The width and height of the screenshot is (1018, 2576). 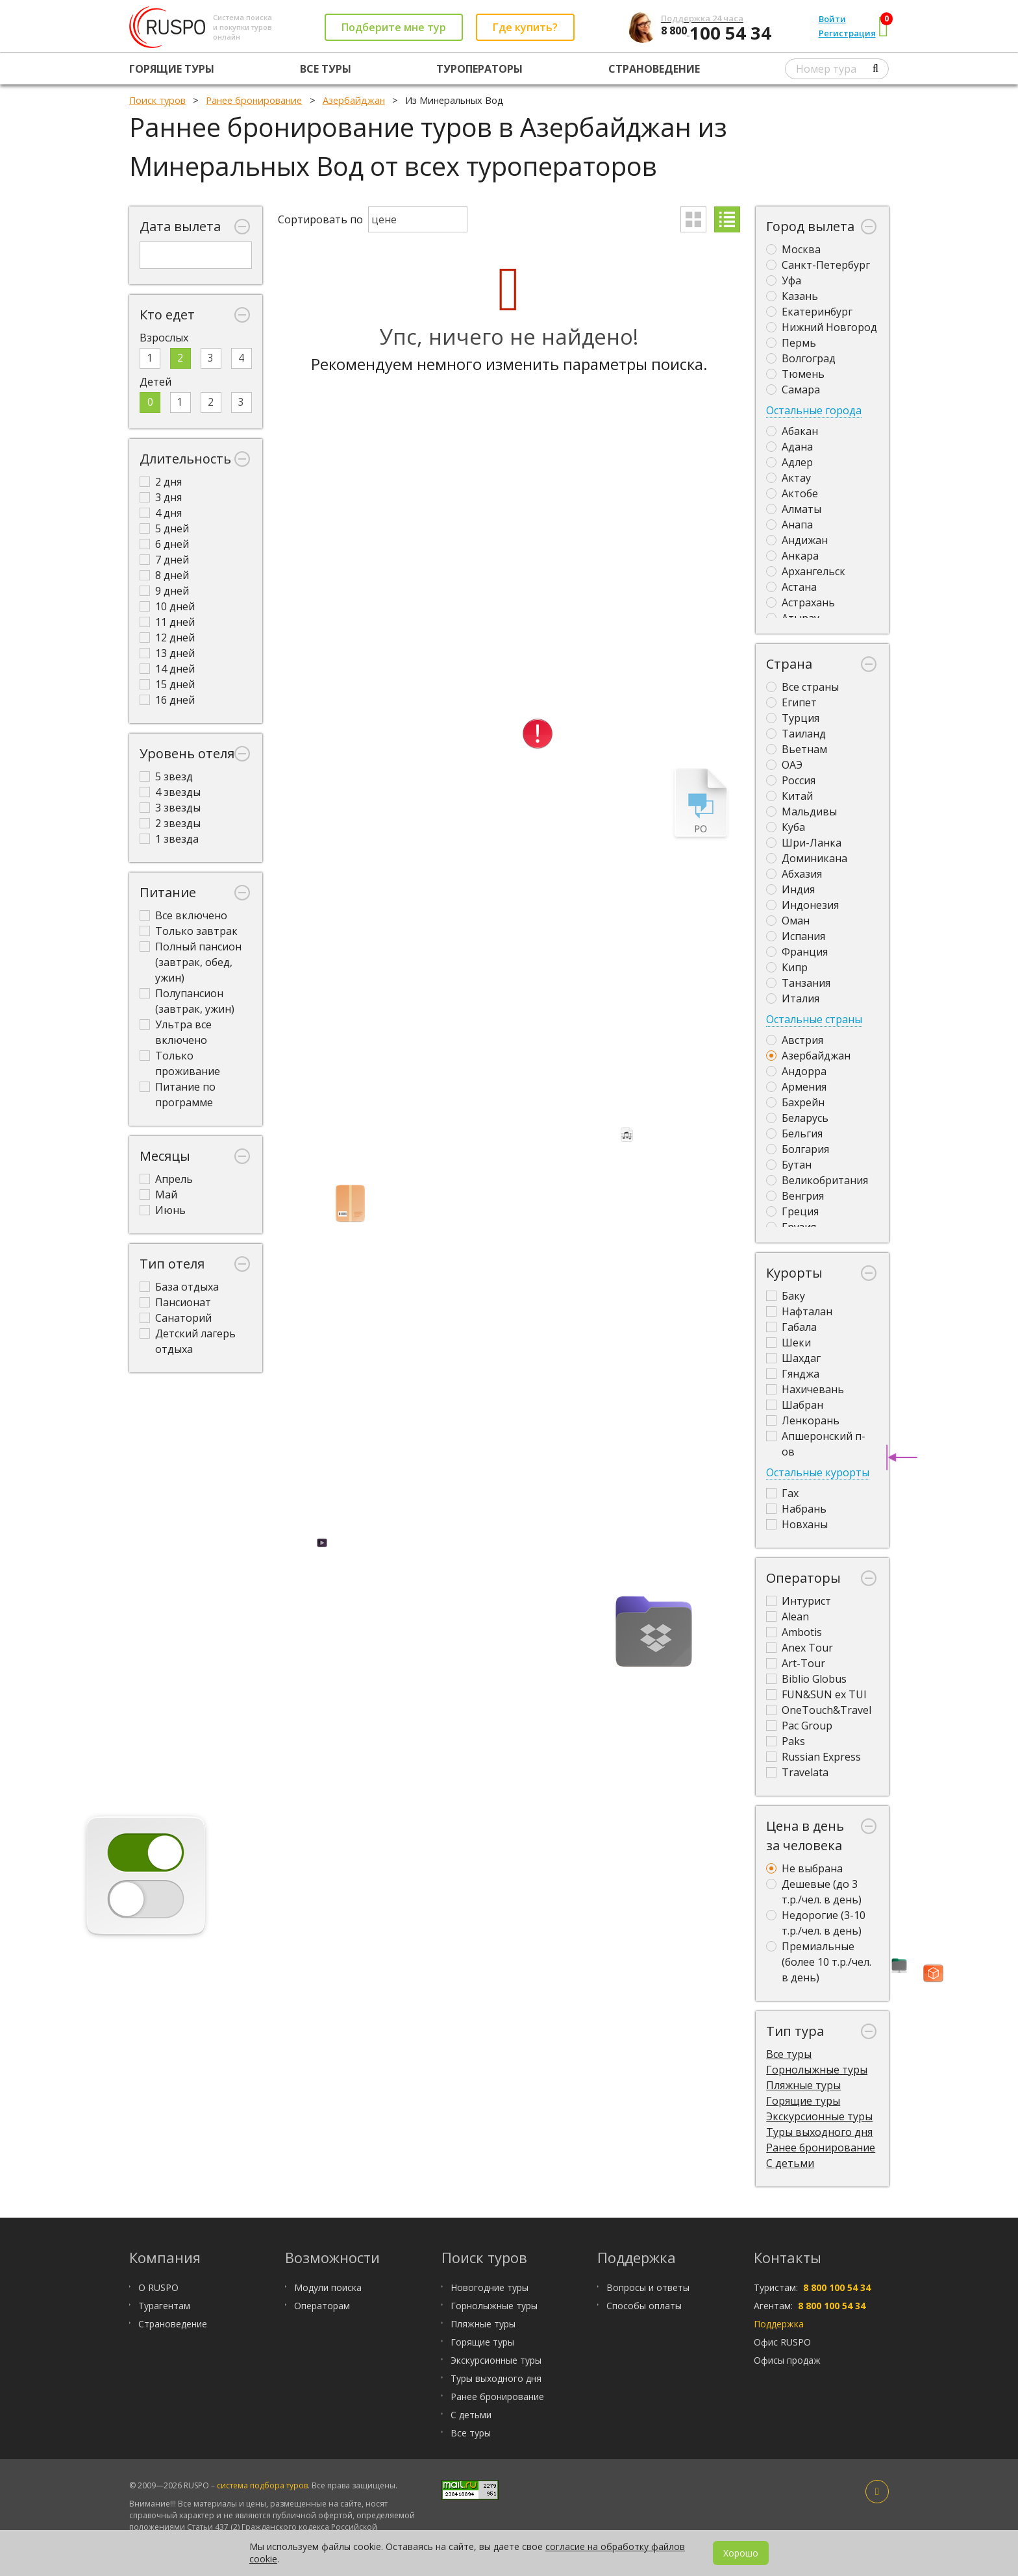 What do you see at coordinates (654, 1631) in the screenshot?
I see `open your Dropbox synced folder` at bounding box center [654, 1631].